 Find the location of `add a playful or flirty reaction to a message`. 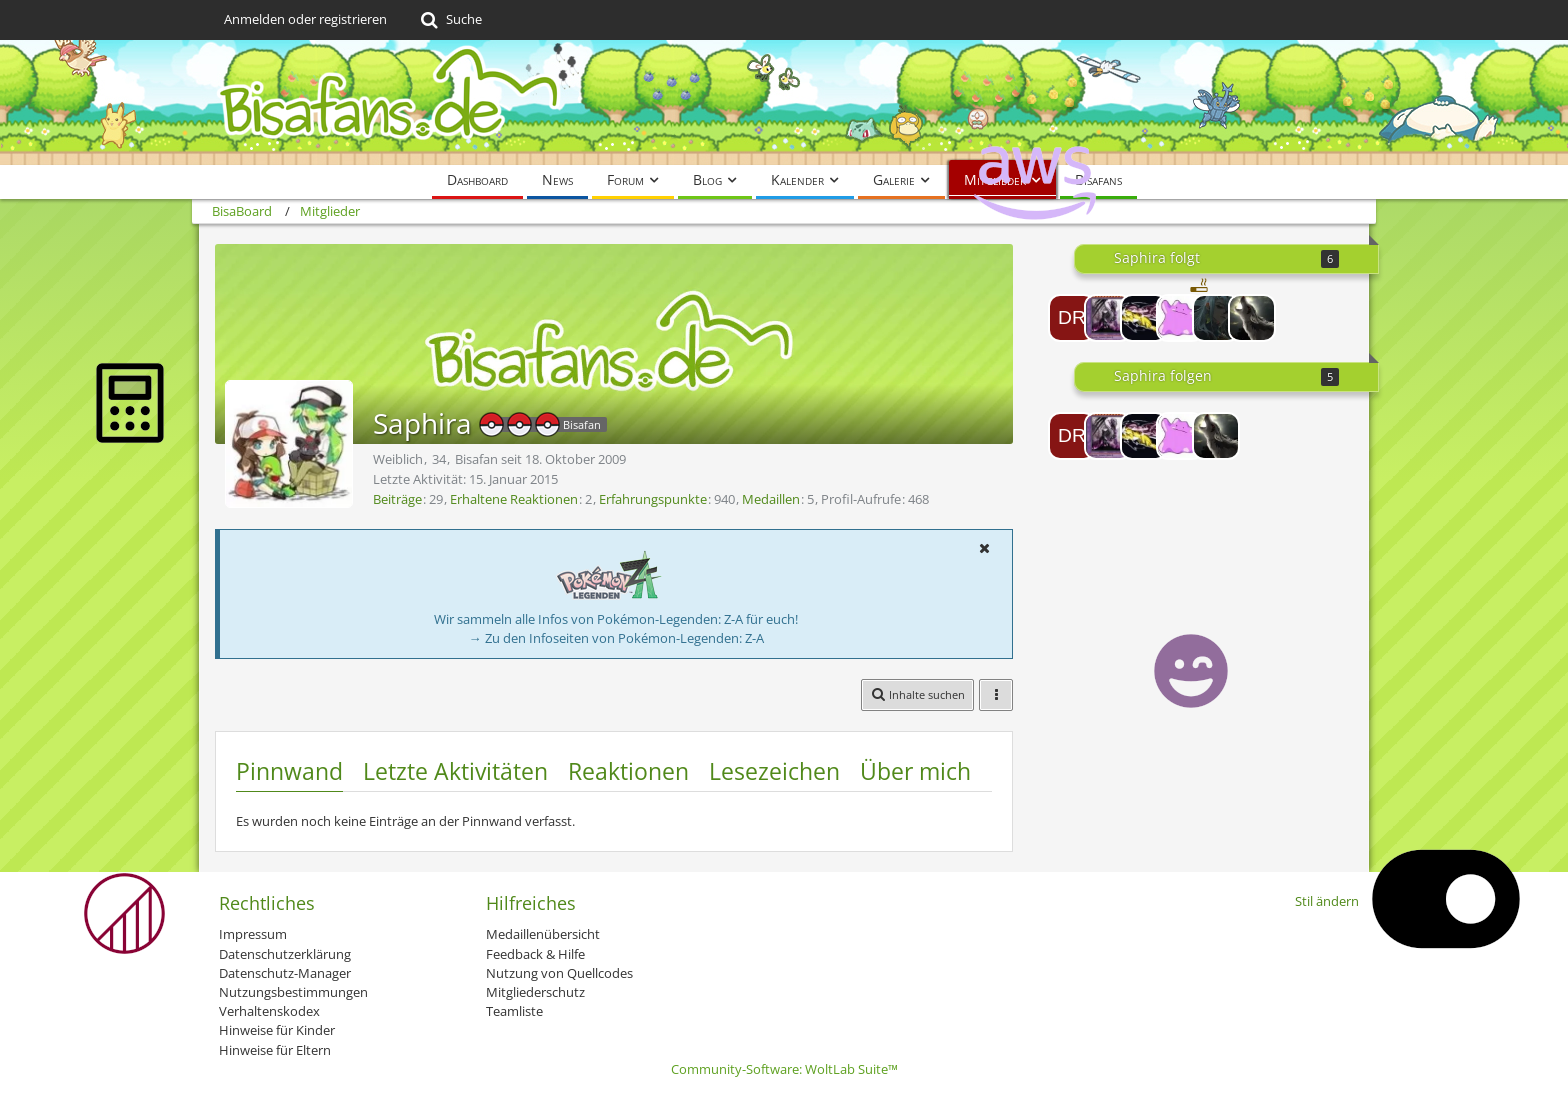

add a playful or flirty reaction to a message is located at coordinates (1191, 671).